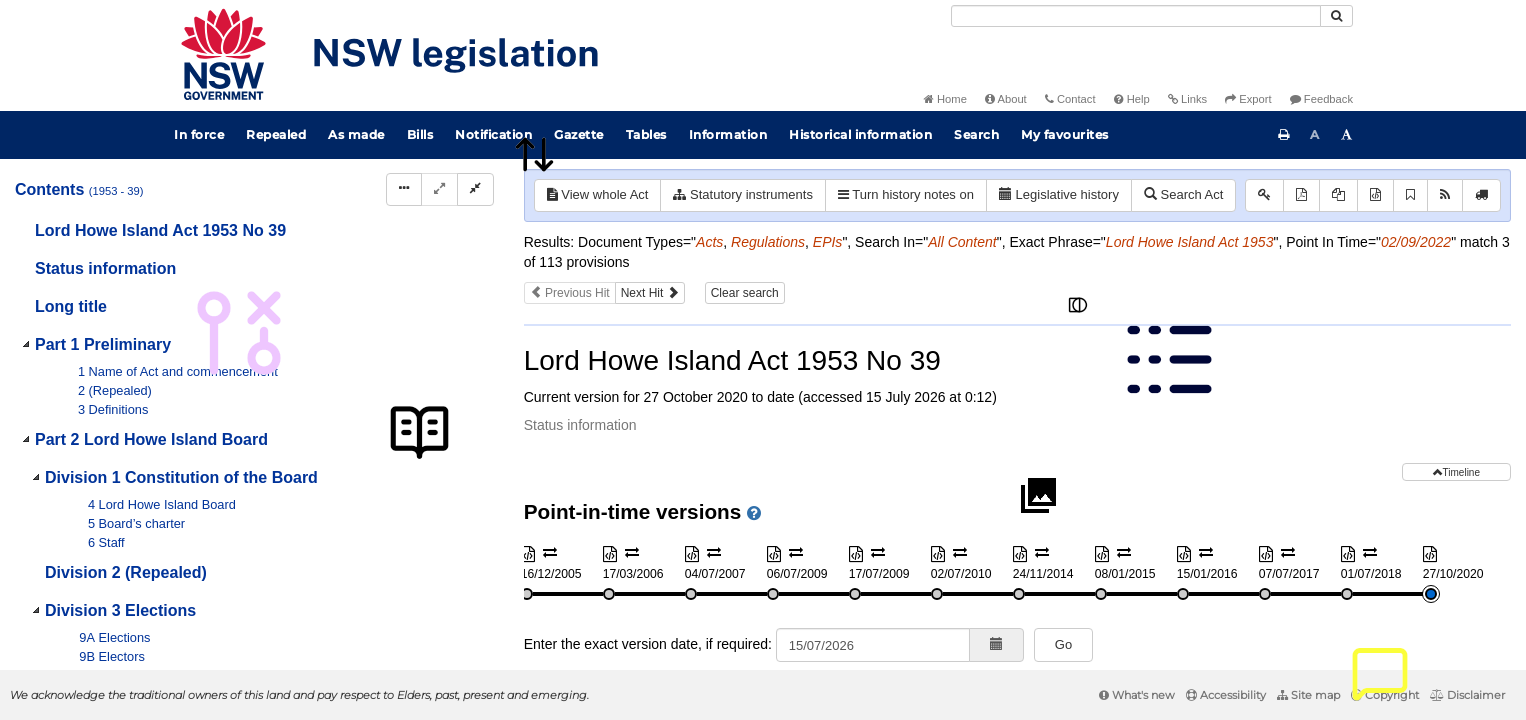 This screenshot has width=1526, height=720. What do you see at coordinates (1078, 305) in the screenshot?
I see `toggle between rectangular and circular view modes` at bounding box center [1078, 305].